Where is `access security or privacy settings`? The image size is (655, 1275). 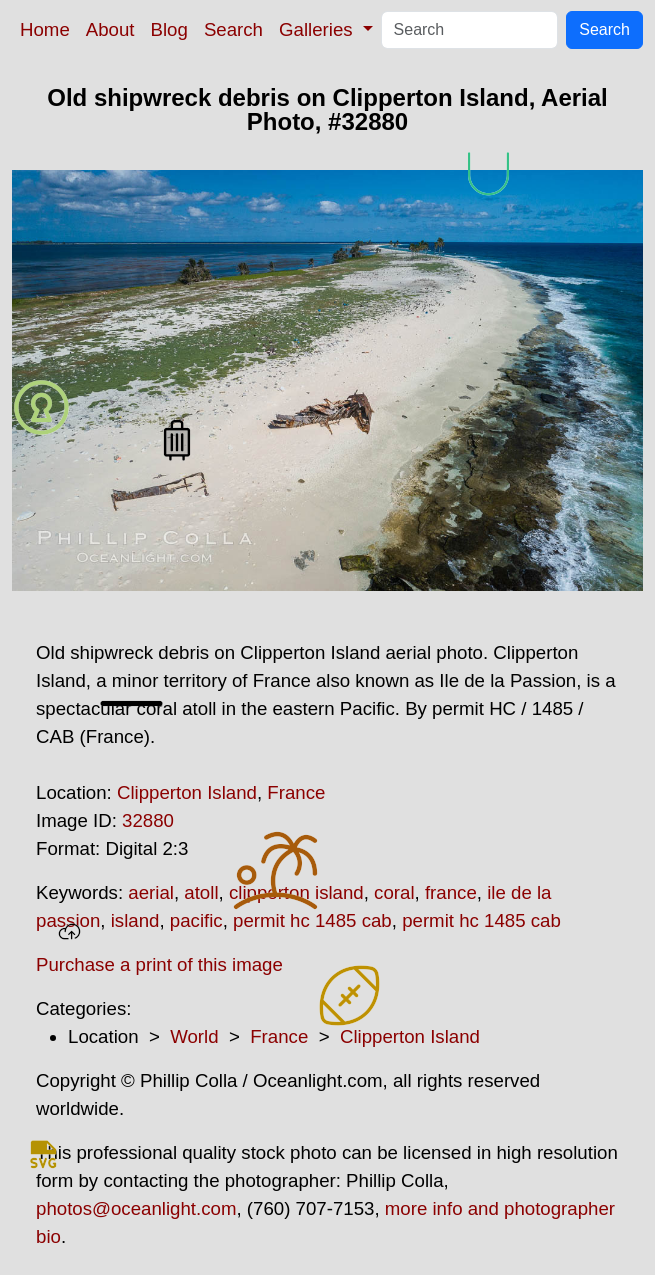 access security or privacy settings is located at coordinates (41, 407).